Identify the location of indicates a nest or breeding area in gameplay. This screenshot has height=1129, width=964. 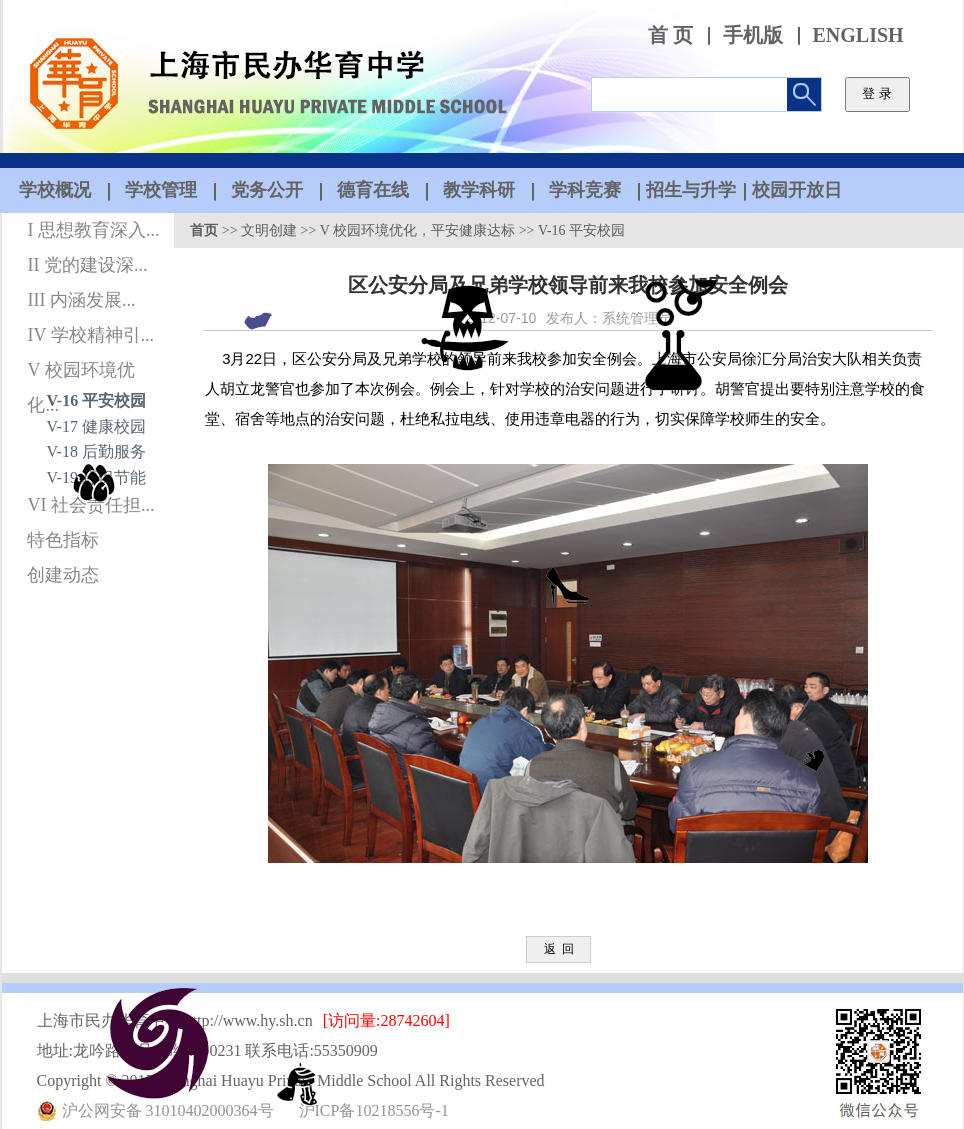
(94, 483).